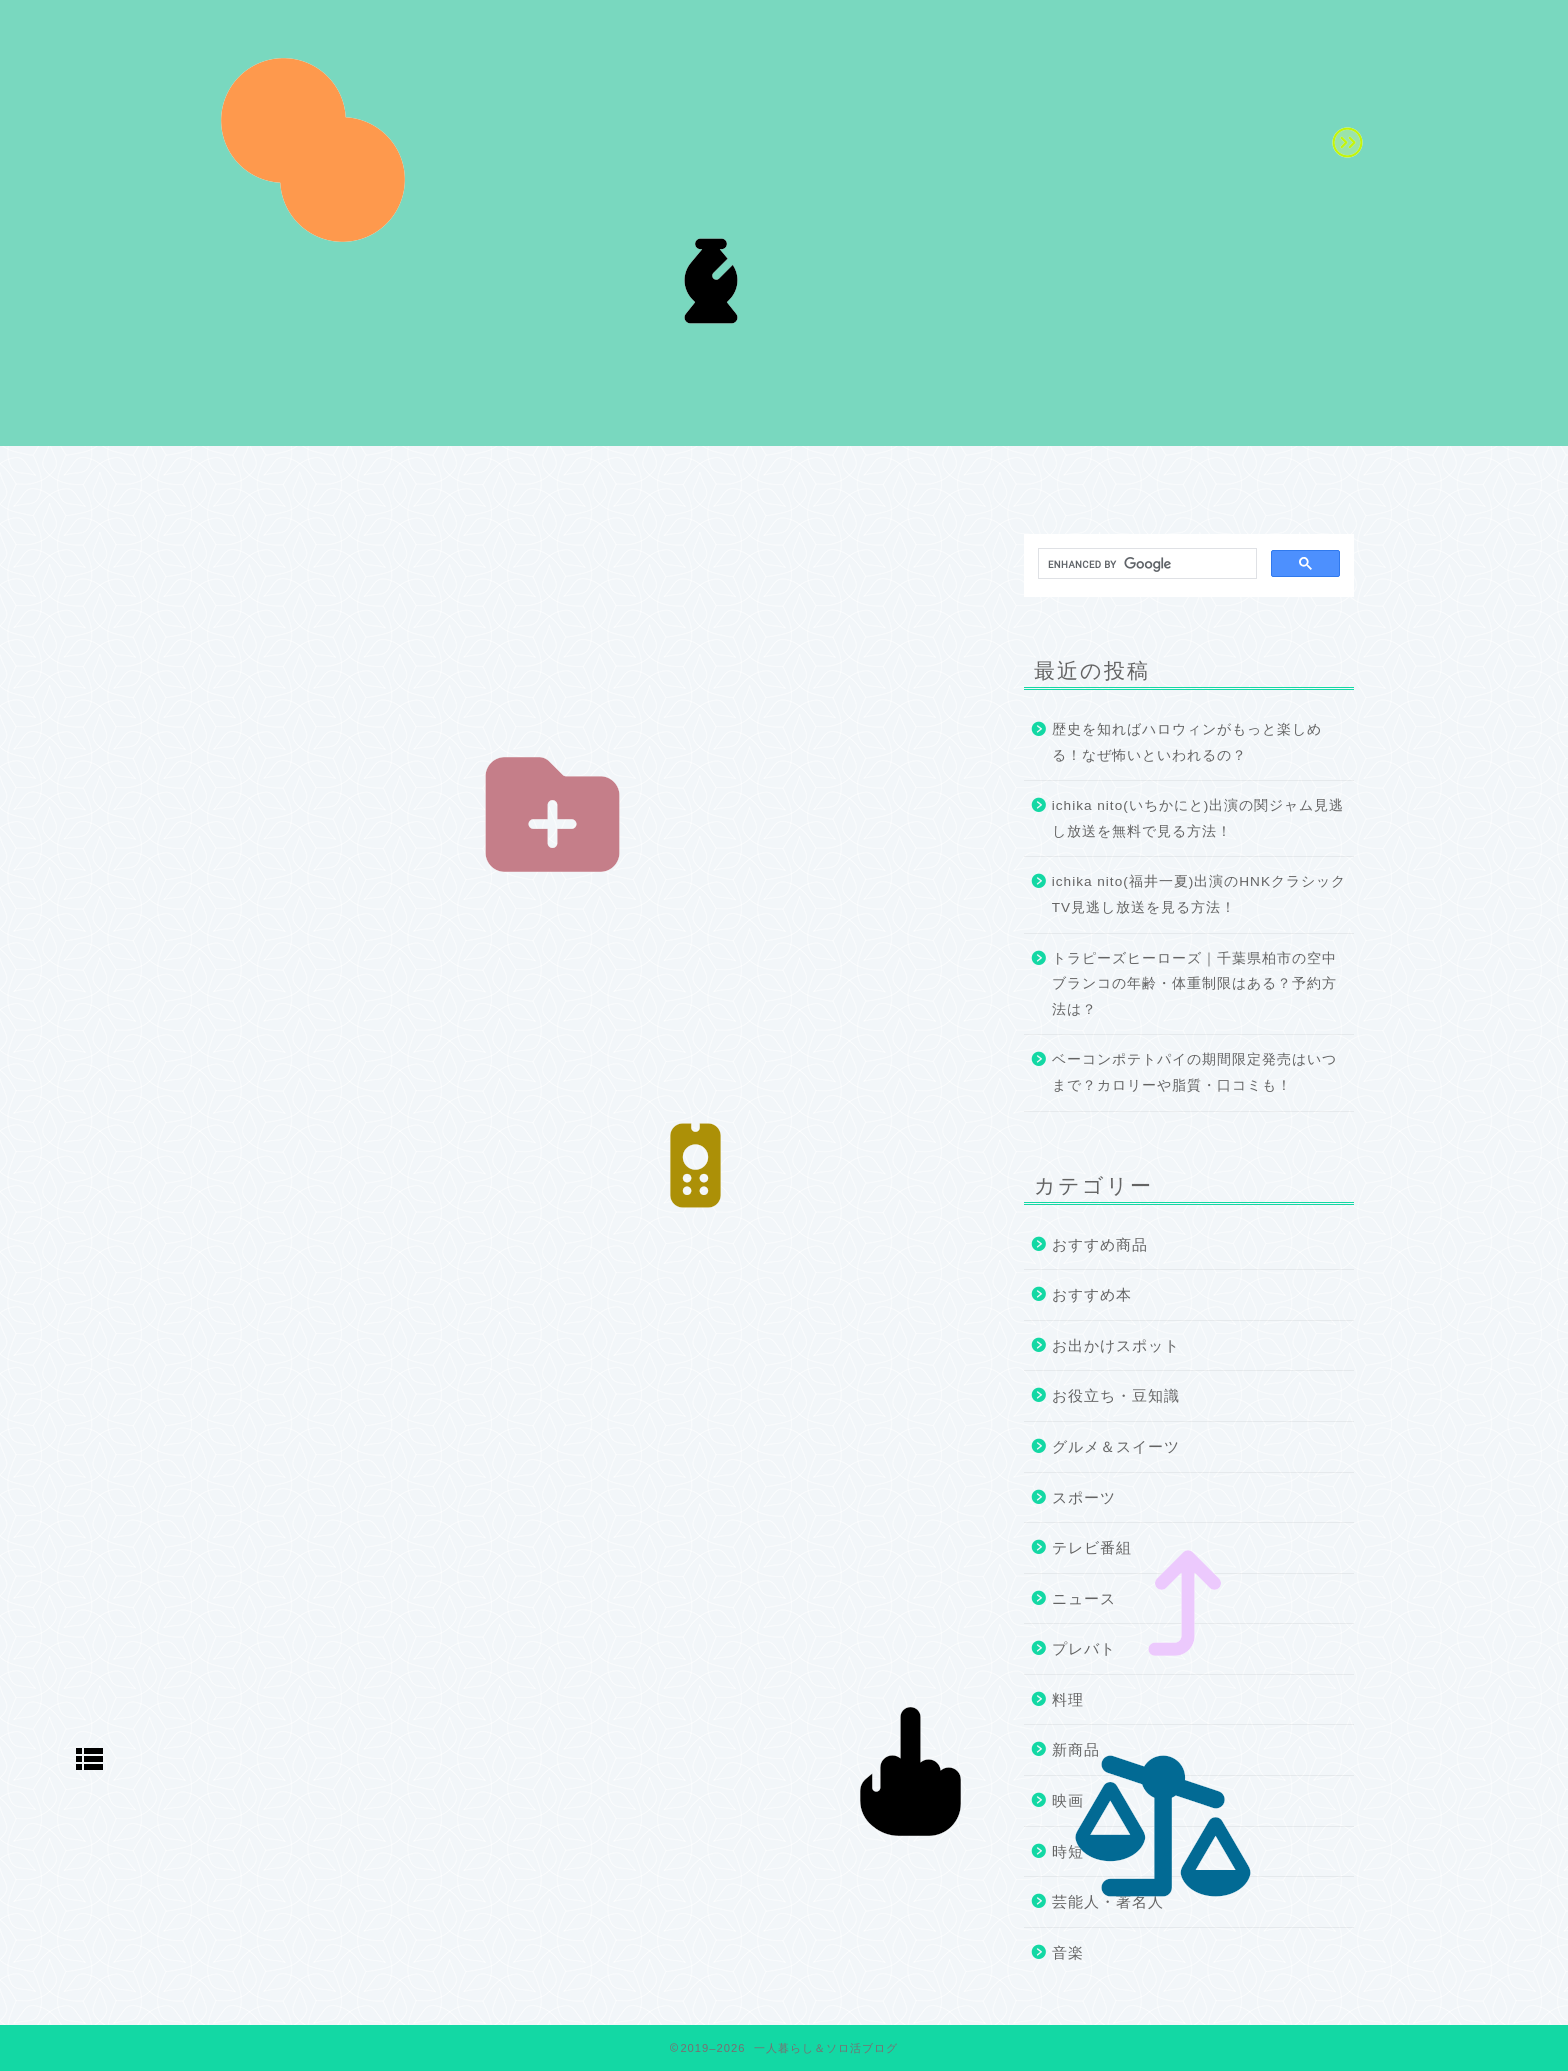 The height and width of the screenshot is (2071, 1568). I want to click on create a new folder, so click(552, 814).